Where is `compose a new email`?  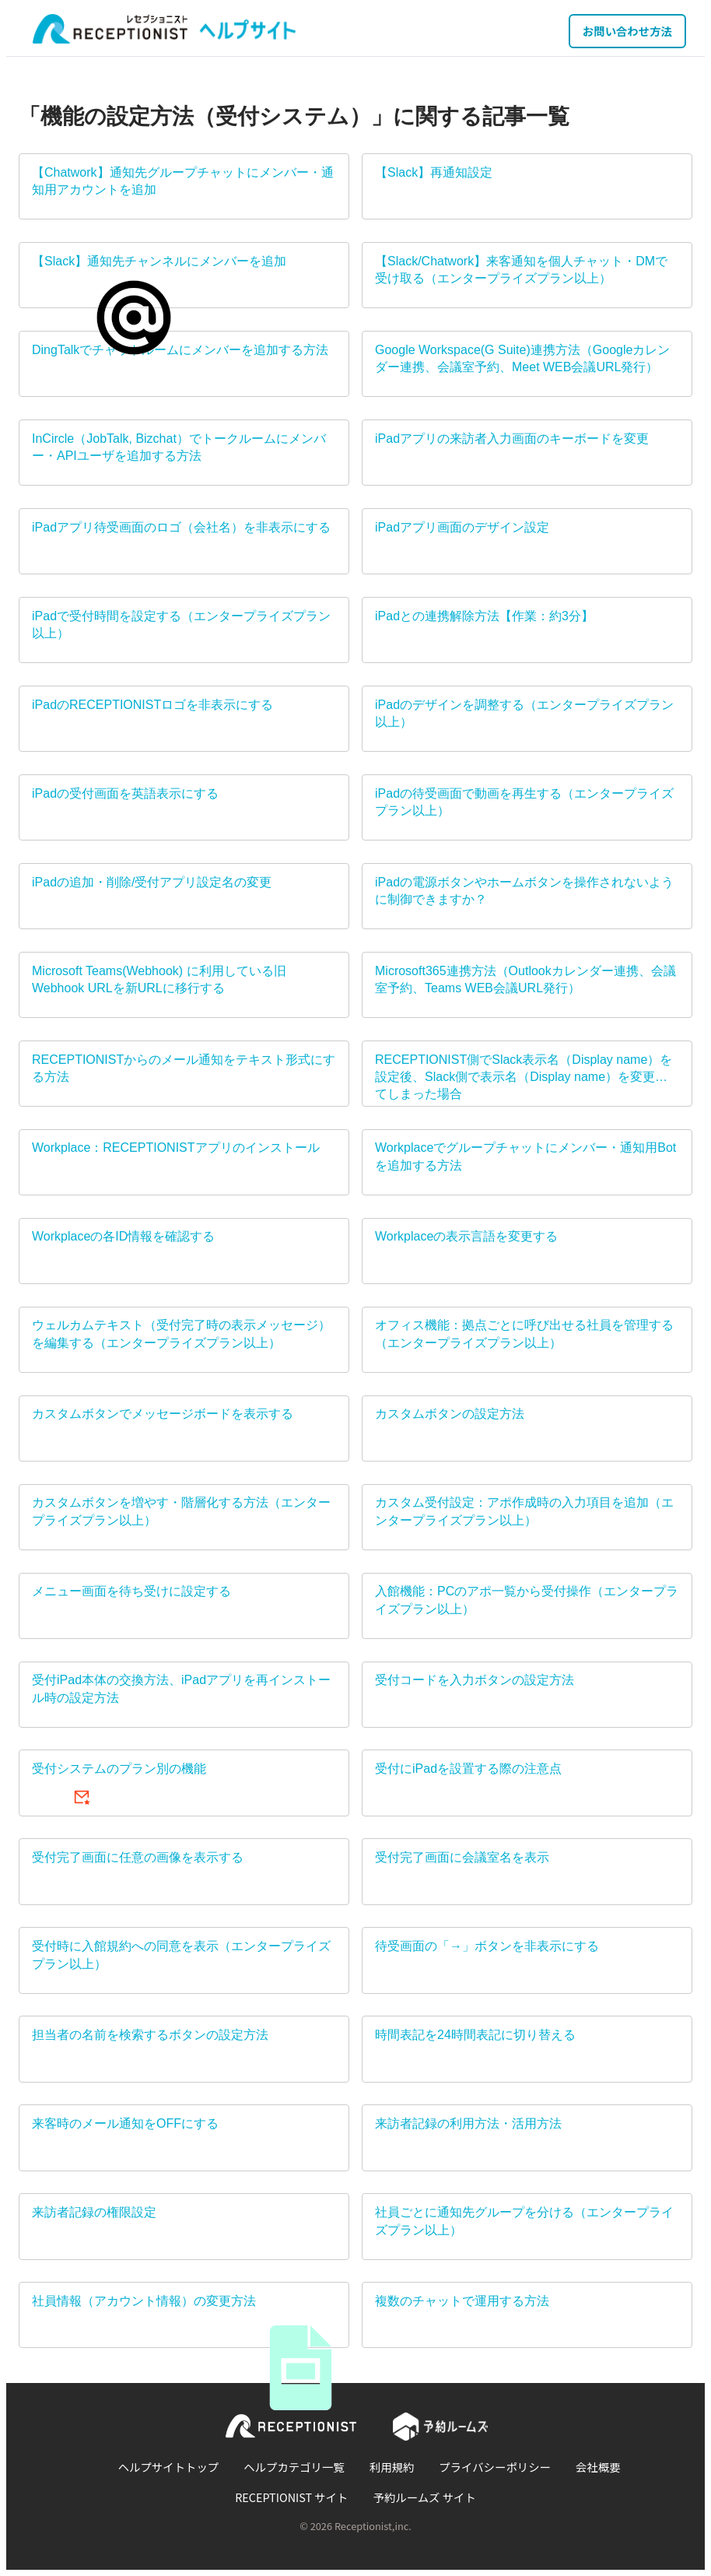 compose a new email is located at coordinates (134, 318).